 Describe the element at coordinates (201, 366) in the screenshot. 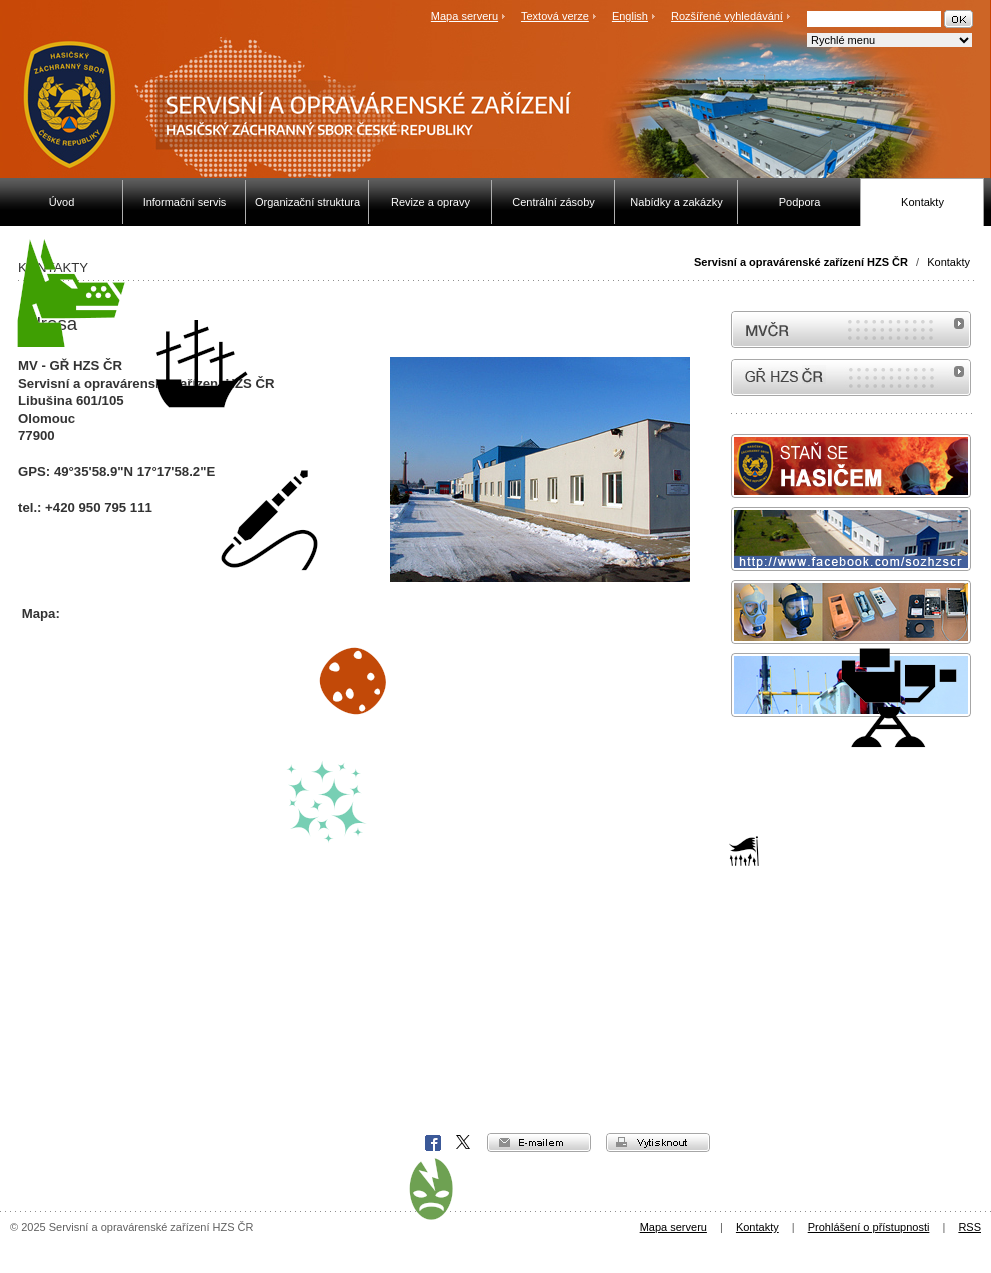

I see `access naval or ship-related game content` at that location.